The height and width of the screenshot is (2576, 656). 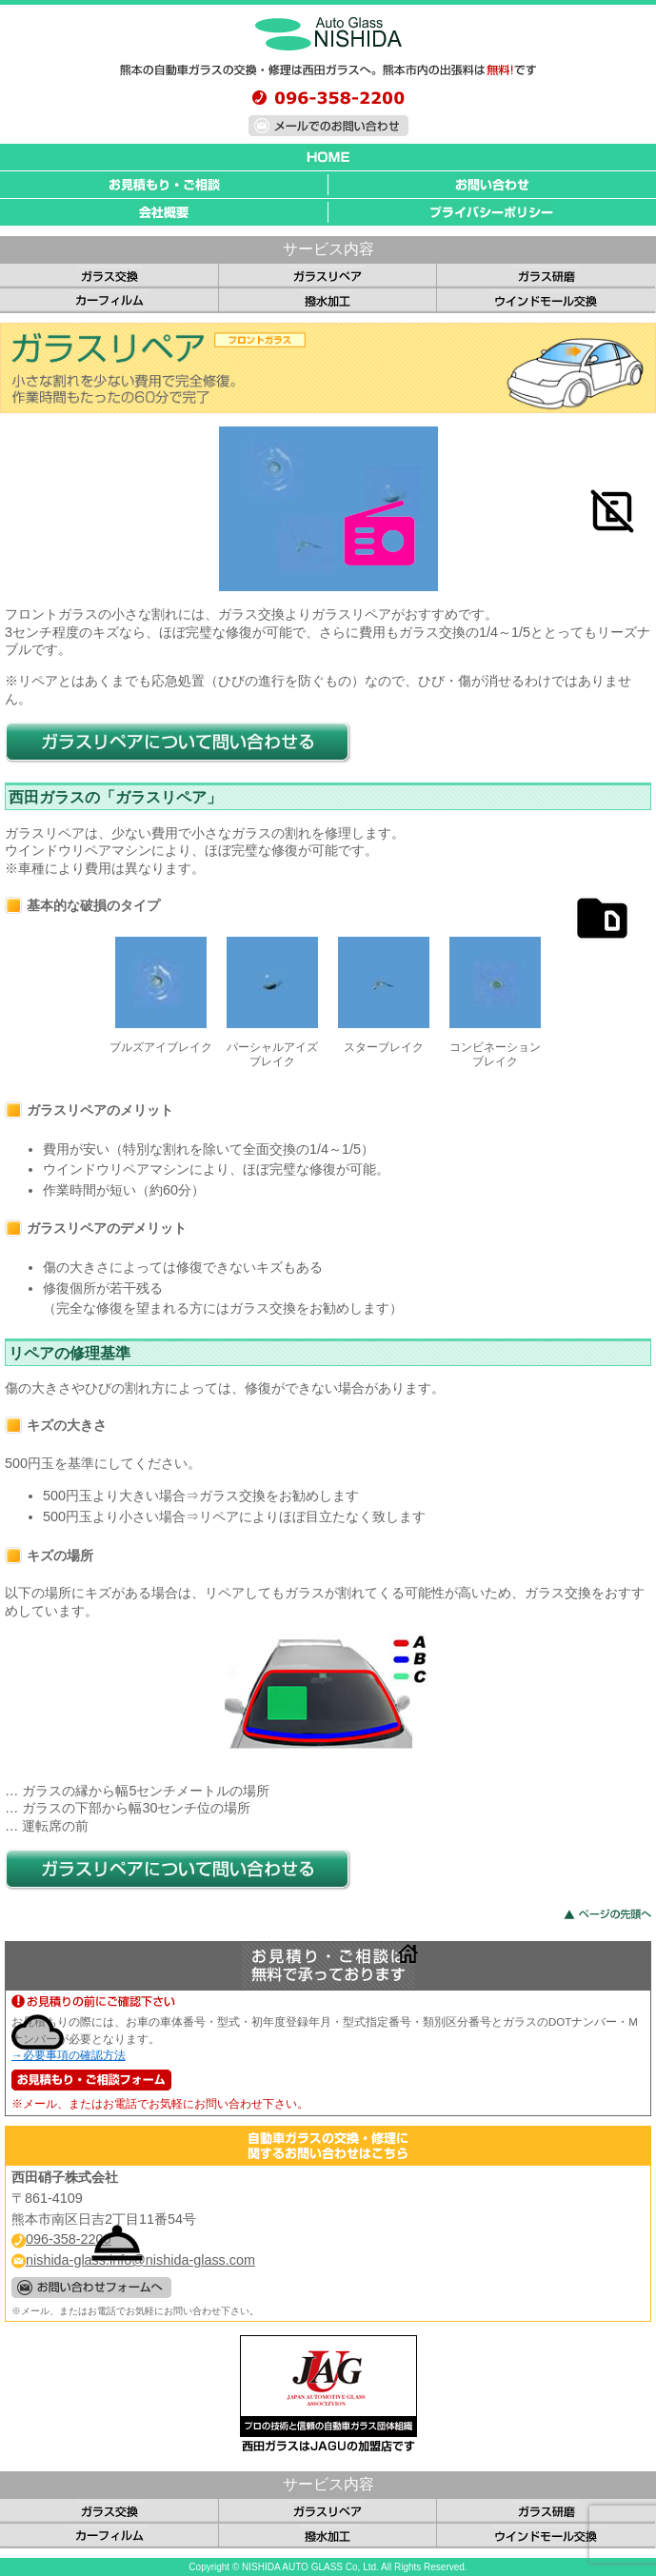 I want to click on open radio or audio streaming, so click(x=379, y=538).